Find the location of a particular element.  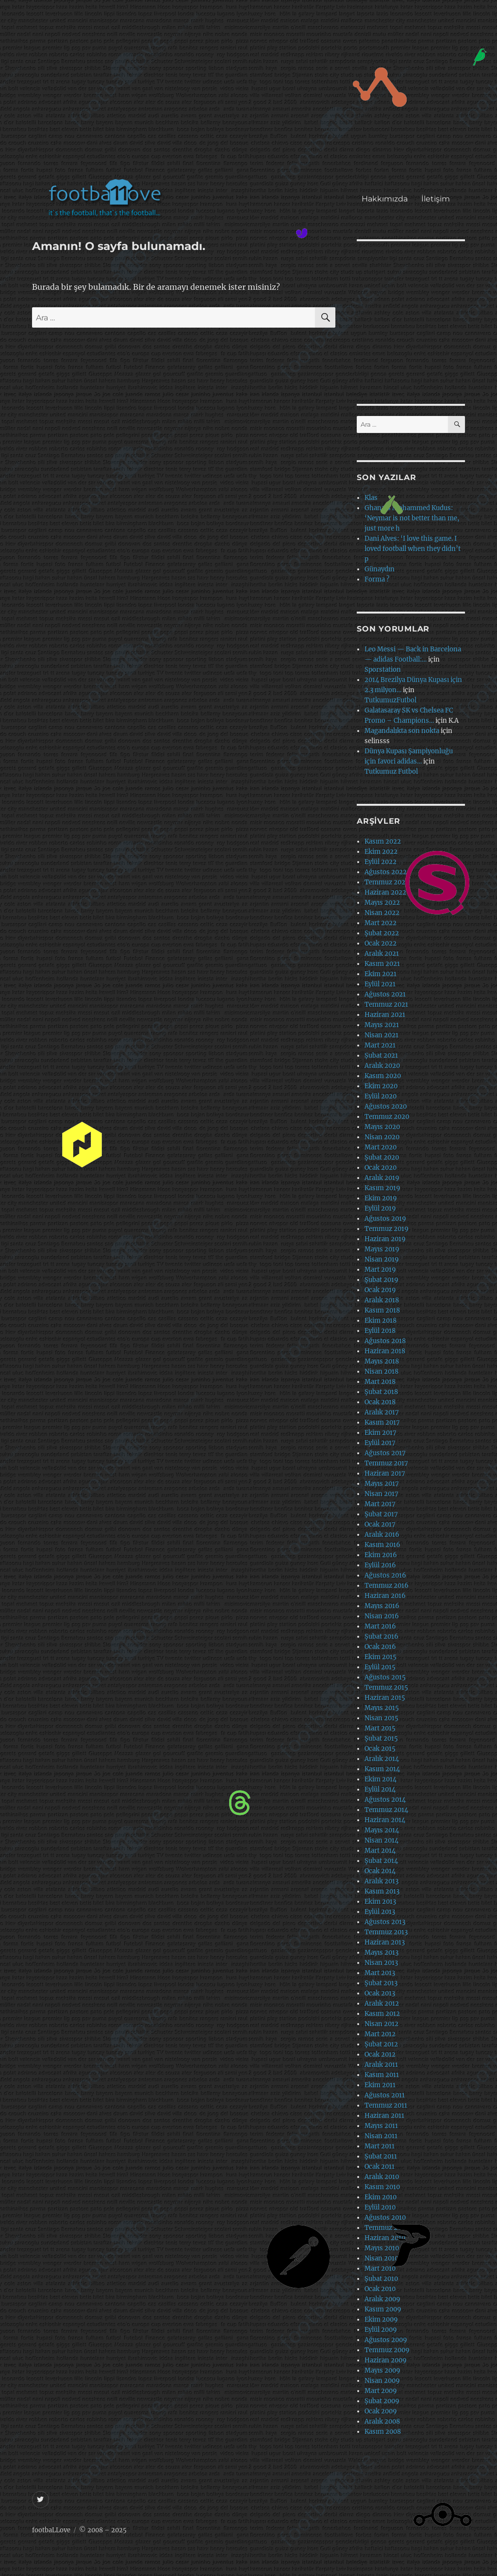

open the Threads app is located at coordinates (240, 1803).